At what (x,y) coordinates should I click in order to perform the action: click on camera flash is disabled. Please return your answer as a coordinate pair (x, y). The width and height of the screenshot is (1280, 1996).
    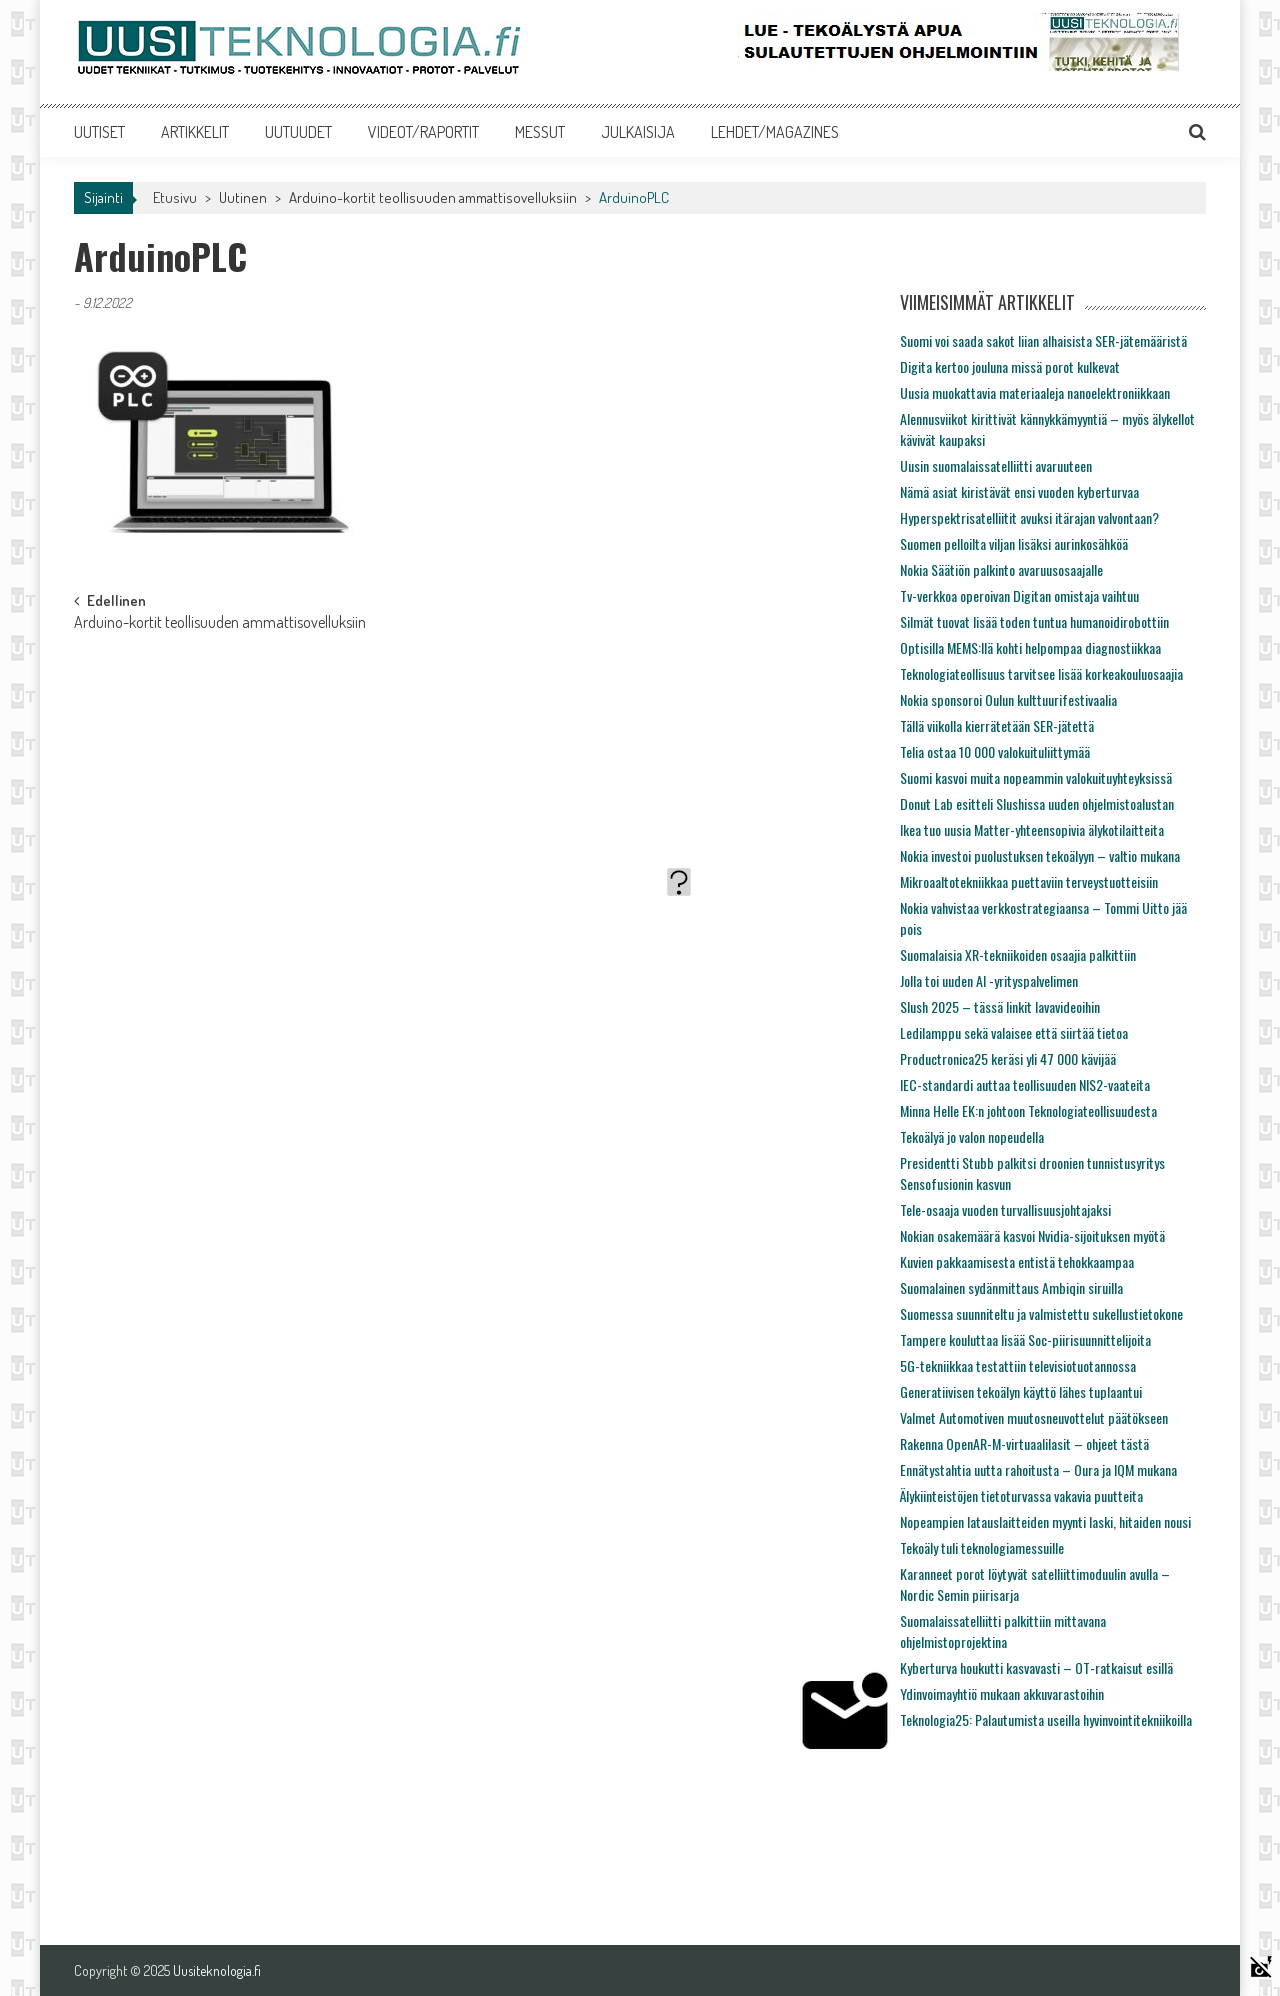
    Looking at the image, I should click on (1261, 1966).